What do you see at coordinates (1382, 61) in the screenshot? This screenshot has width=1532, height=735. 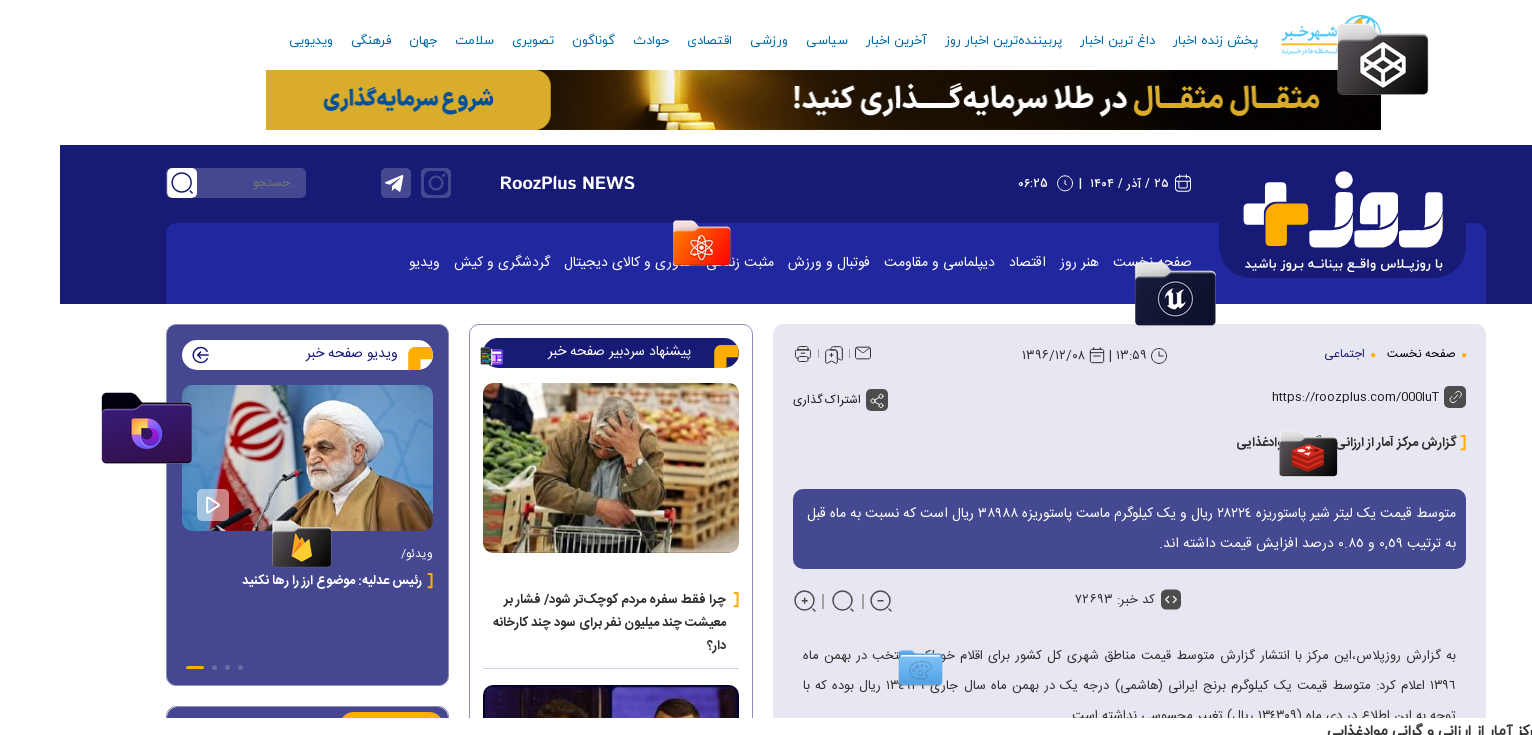 I see `open CodePen projects folder` at bounding box center [1382, 61].